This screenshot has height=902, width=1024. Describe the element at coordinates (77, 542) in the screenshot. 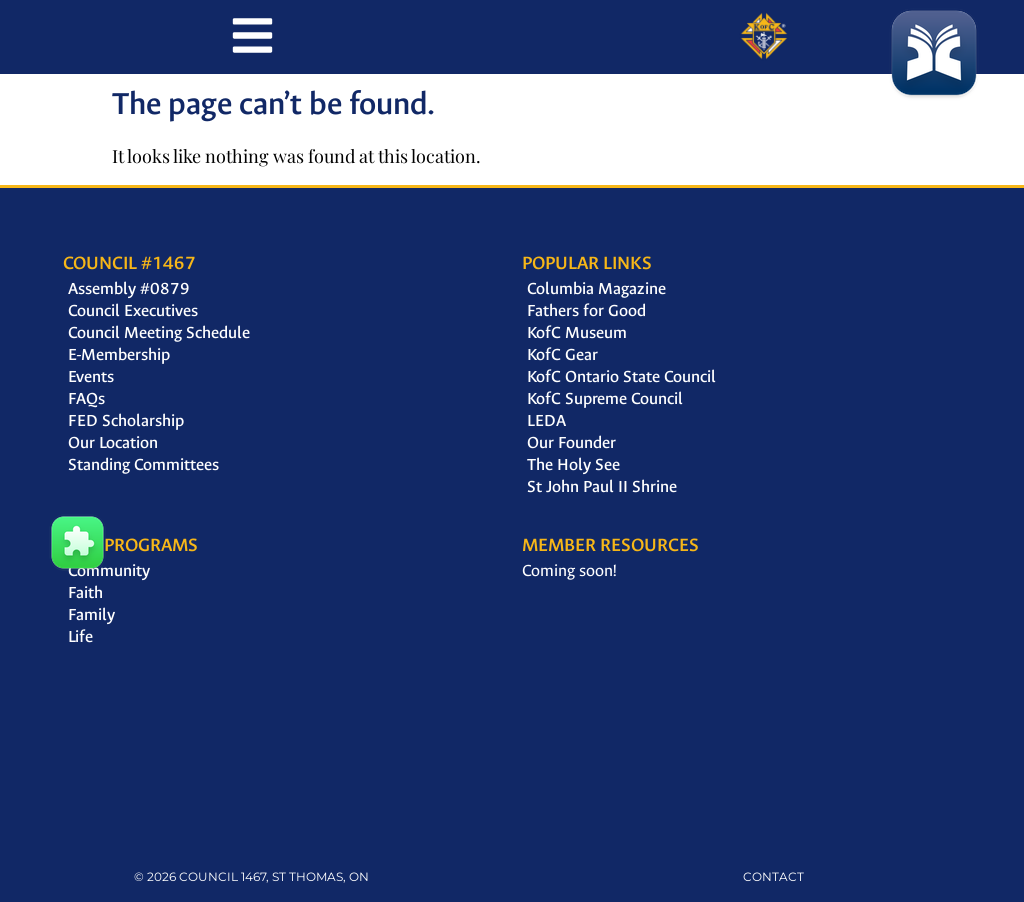

I see `open browser extensions manager` at that location.